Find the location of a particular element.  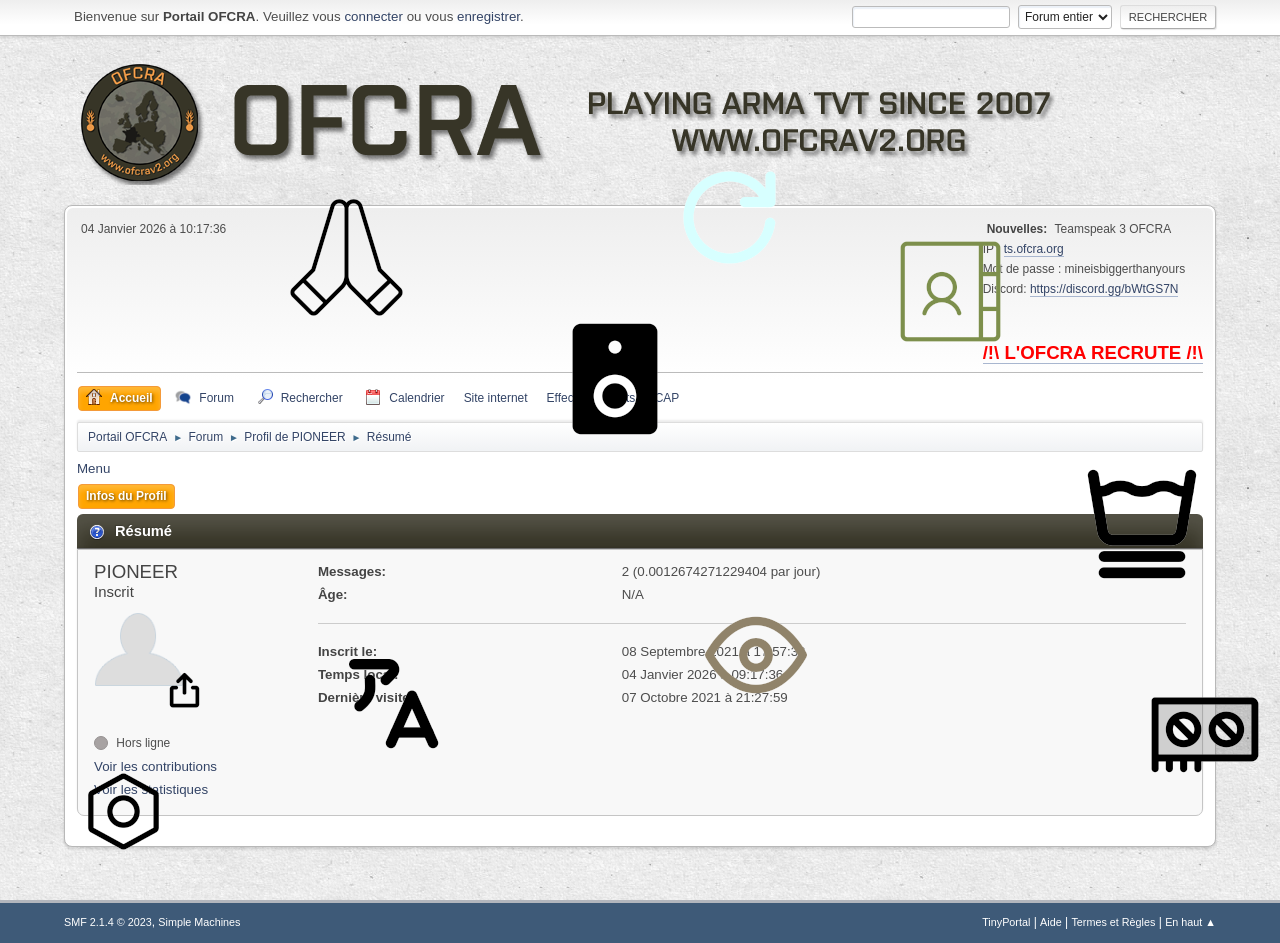

access hardware or mechanical settings is located at coordinates (123, 811).